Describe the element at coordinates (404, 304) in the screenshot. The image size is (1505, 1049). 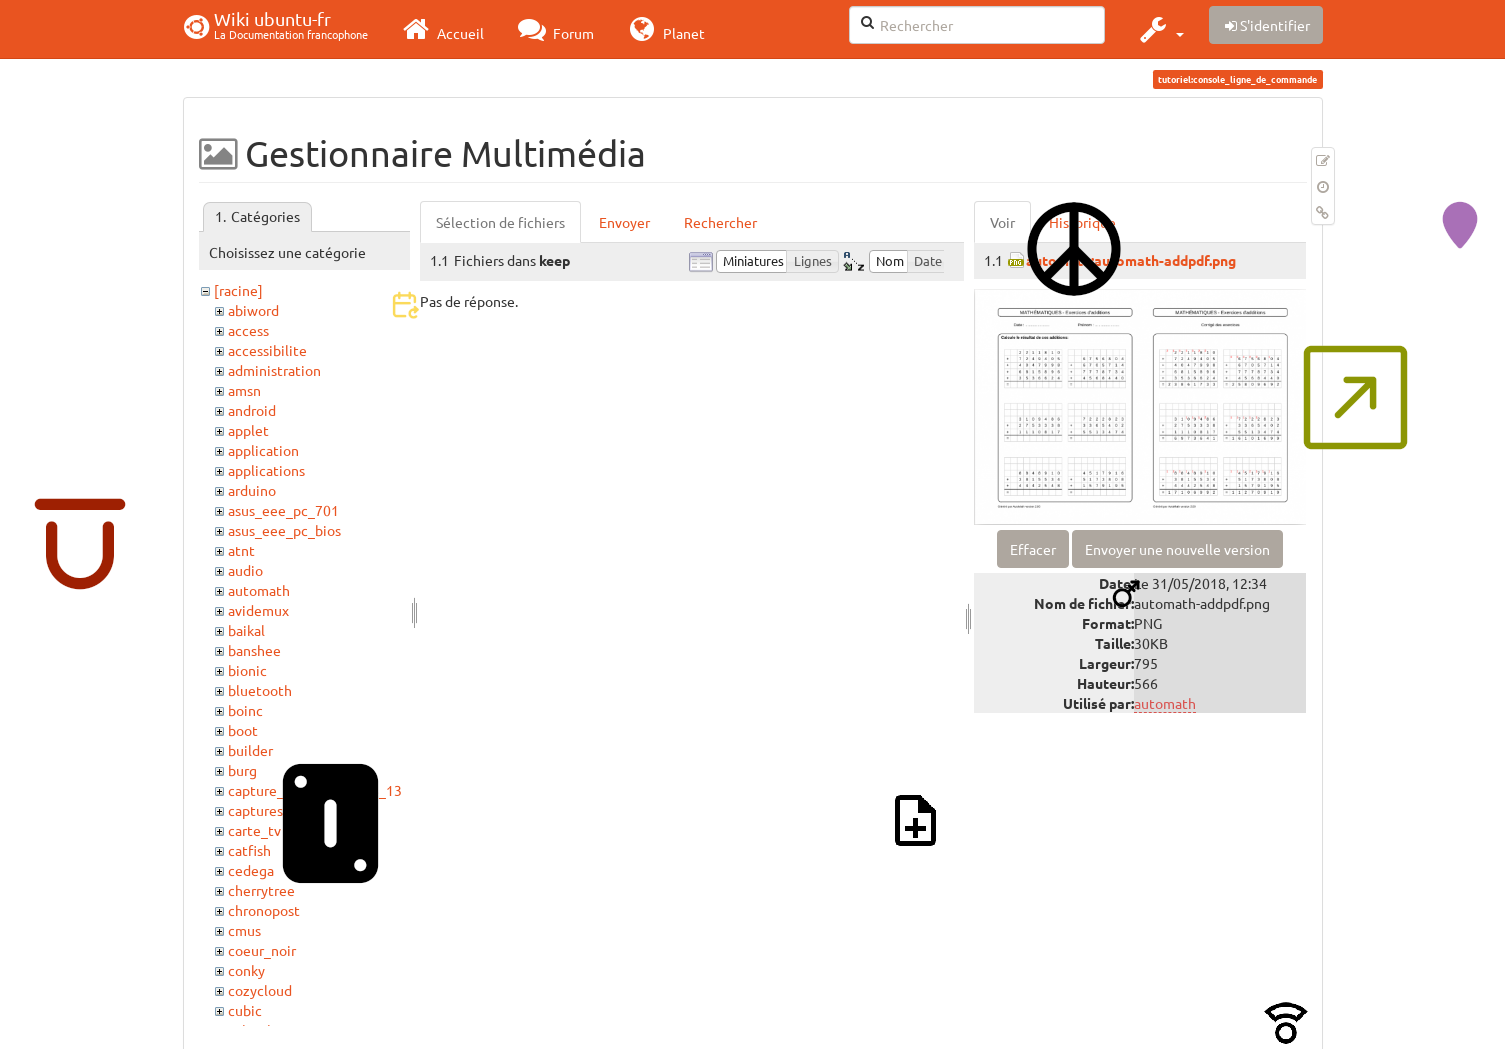
I see `set up a recurring event` at that location.